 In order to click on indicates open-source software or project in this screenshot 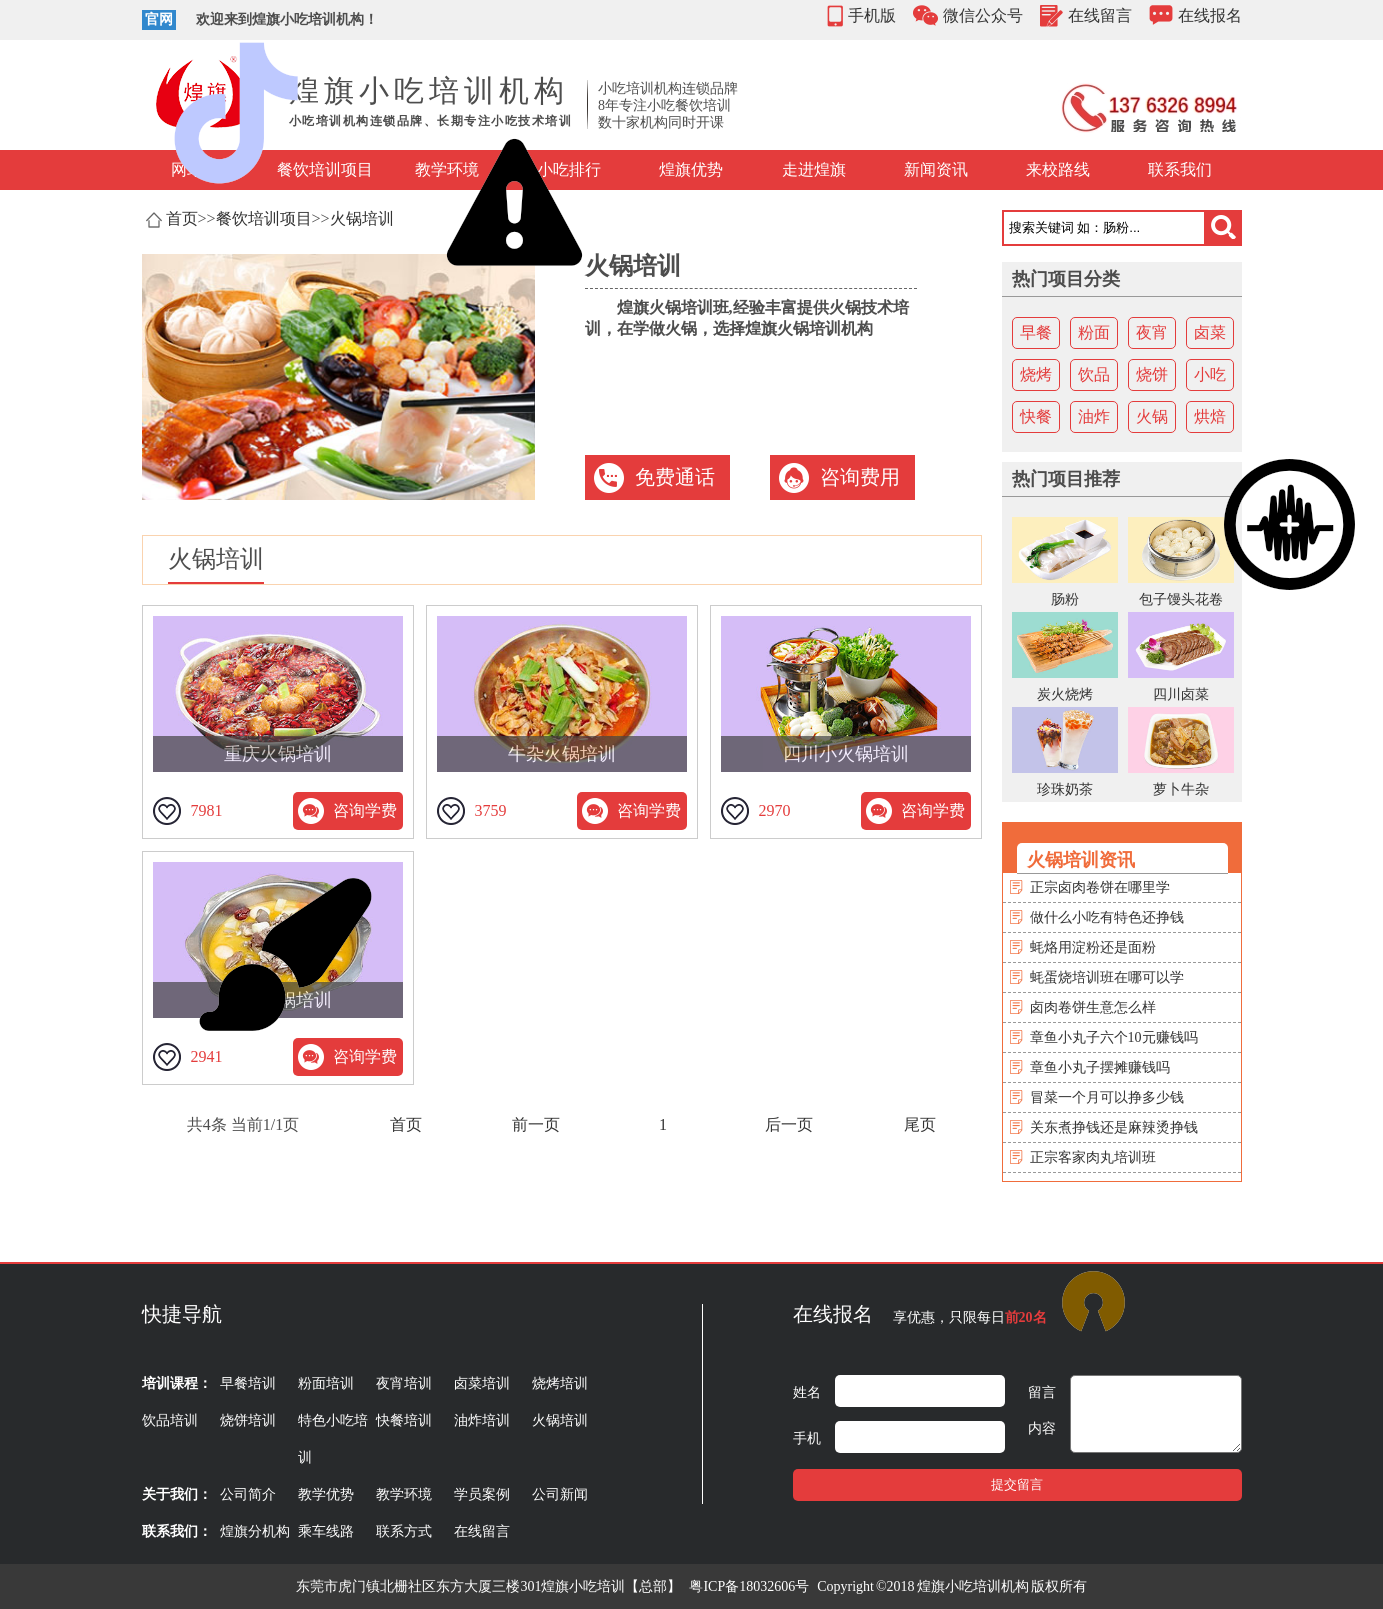, I will do `click(1093, 1302)`.